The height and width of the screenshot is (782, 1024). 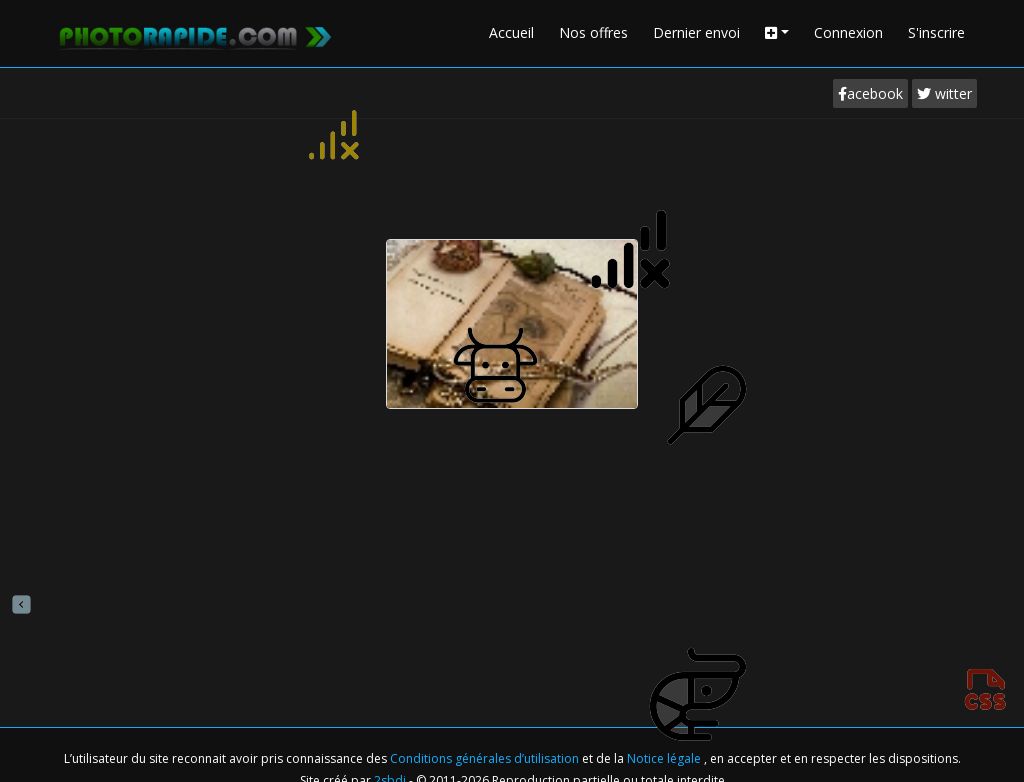 I want to click on open a CSS stylesheet file, so click(x=986, y=691).